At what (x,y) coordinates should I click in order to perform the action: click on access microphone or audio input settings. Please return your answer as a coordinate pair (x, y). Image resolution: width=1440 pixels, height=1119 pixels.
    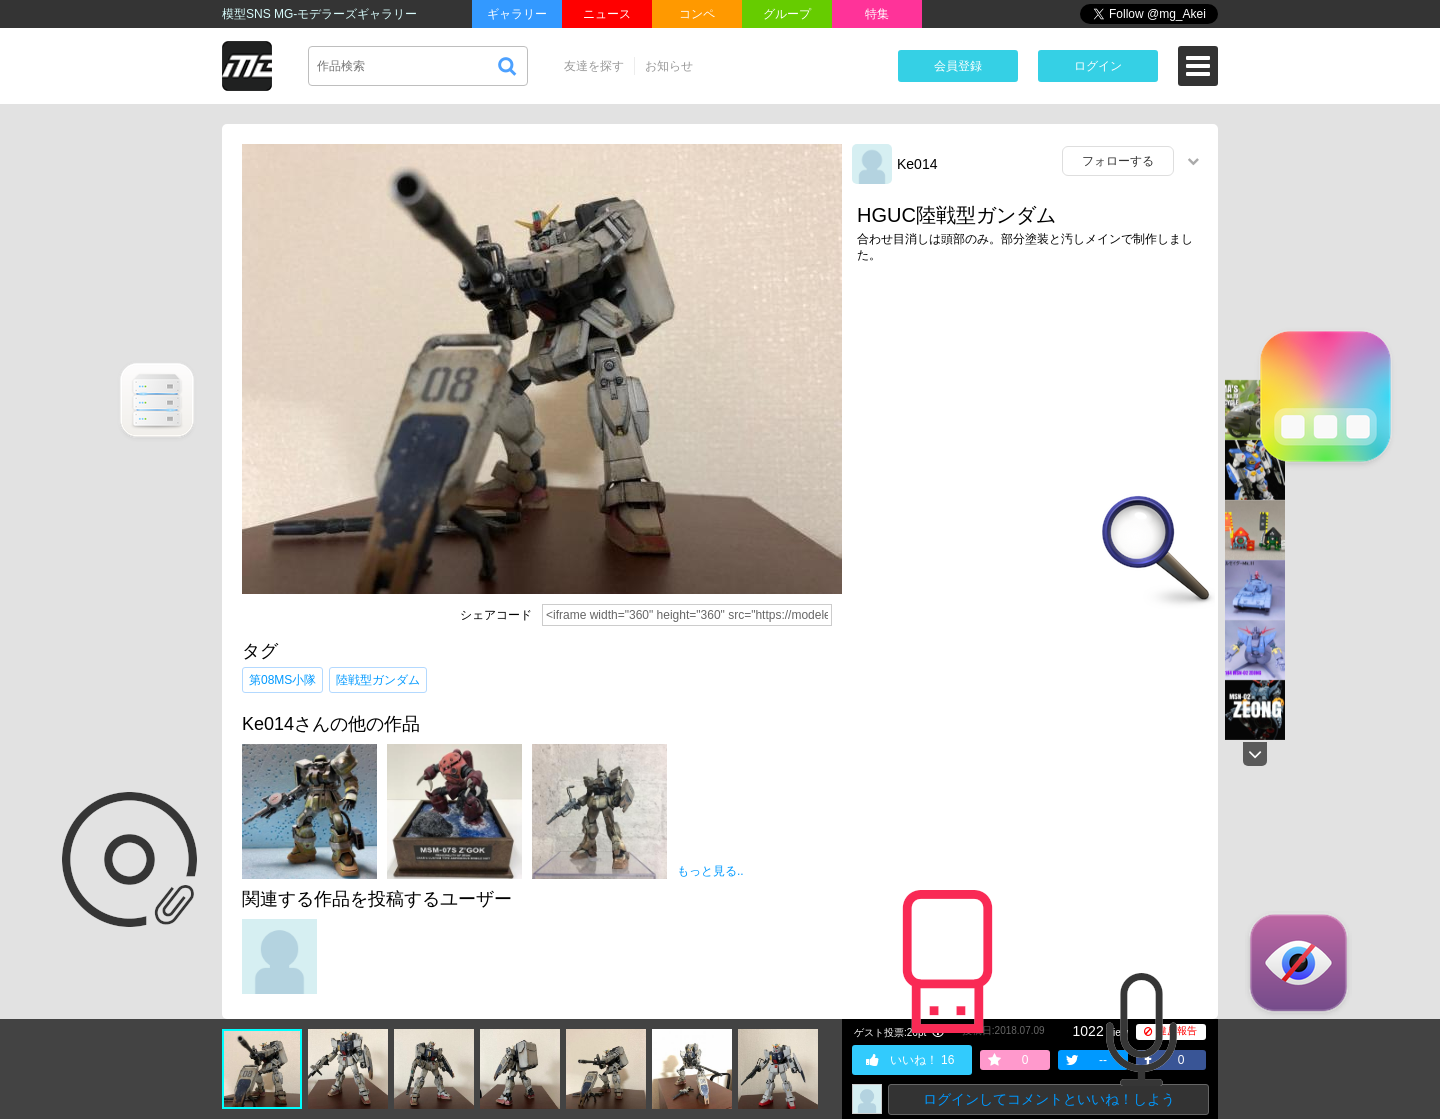
    Looking at the image, I should click on (1141, 1029).